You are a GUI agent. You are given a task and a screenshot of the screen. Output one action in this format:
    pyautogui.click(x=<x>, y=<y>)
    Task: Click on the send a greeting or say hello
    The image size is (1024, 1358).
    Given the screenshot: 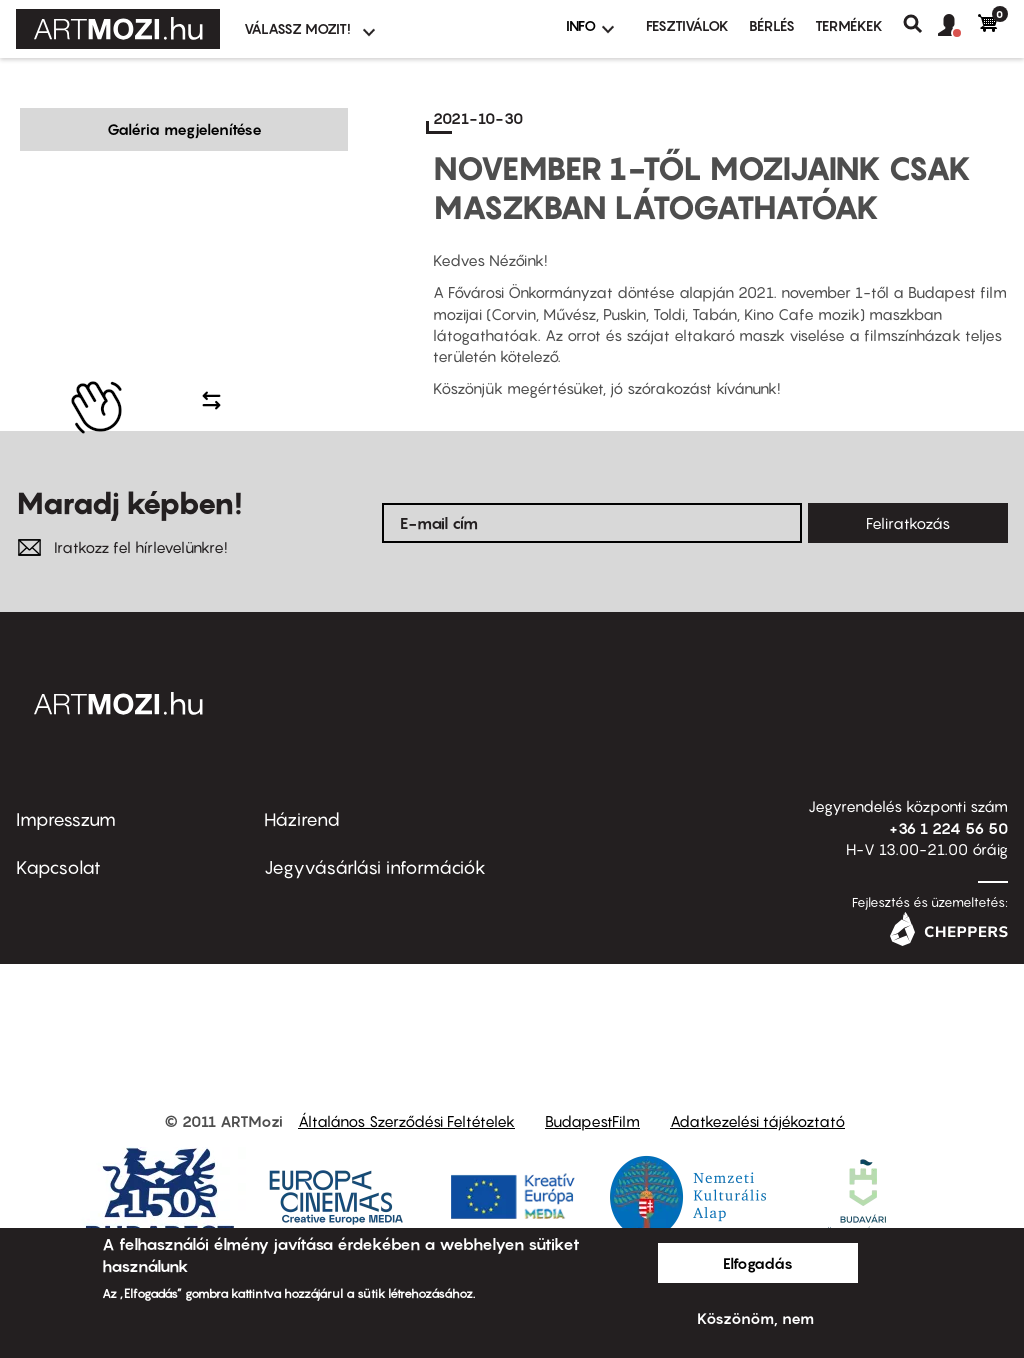 What is the action you would take?
    pyautogui.click(x=96, y=406)
    